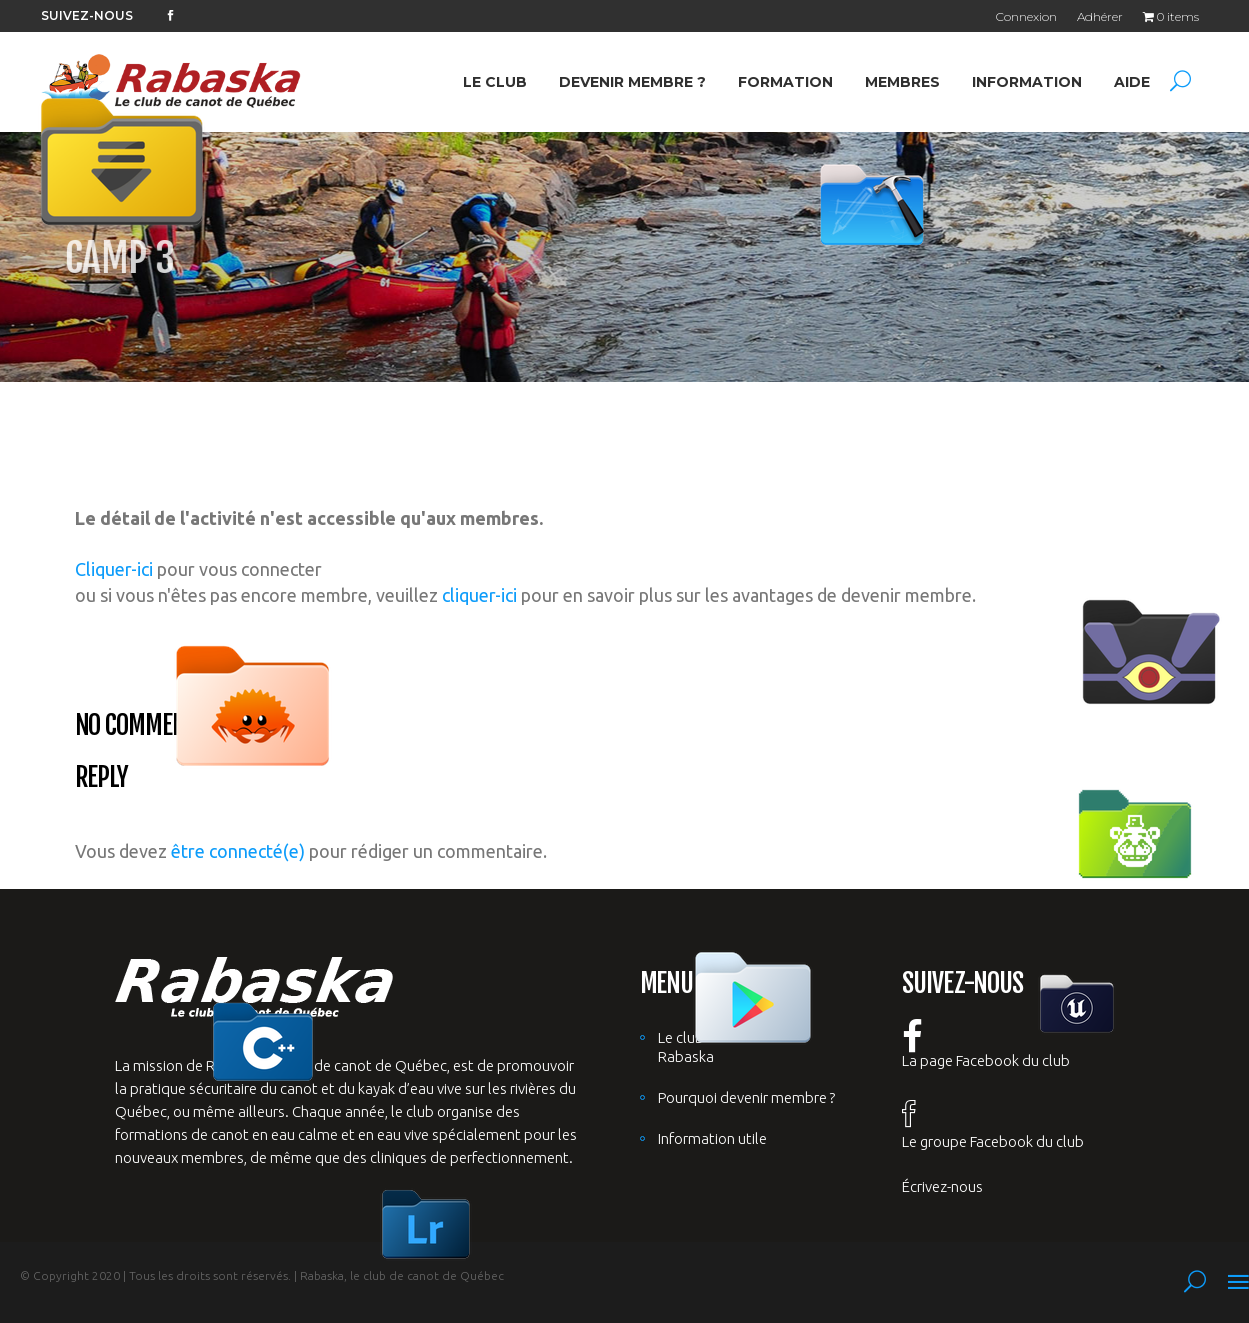 The height and width of the screenshot is (1323, 1249). Describe the element at coordinates (871, 207) in the screenshot. I see `open xcode projects folder` at that location.